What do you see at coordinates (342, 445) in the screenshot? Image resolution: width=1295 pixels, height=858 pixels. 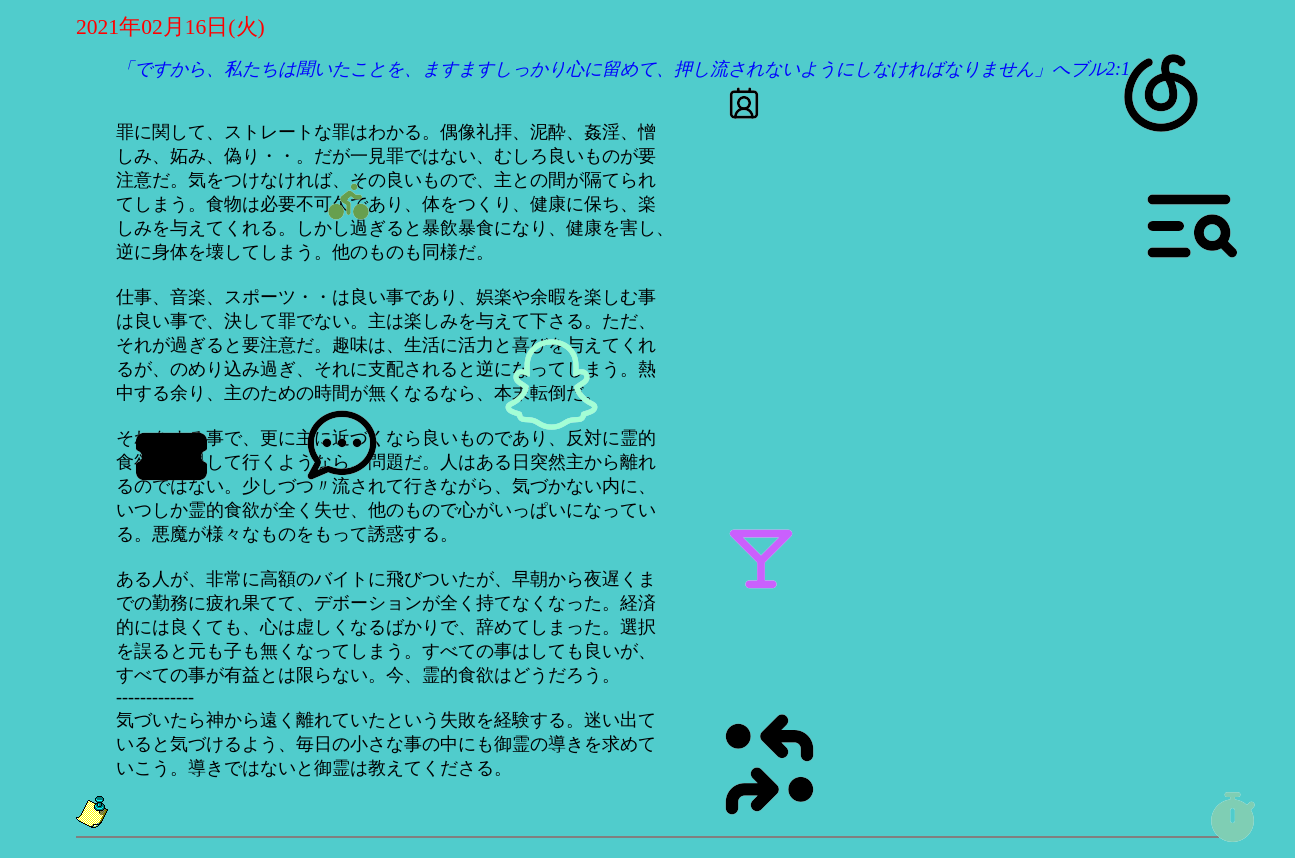 I see `open chat or messaging` at bounding box center [342, 445].